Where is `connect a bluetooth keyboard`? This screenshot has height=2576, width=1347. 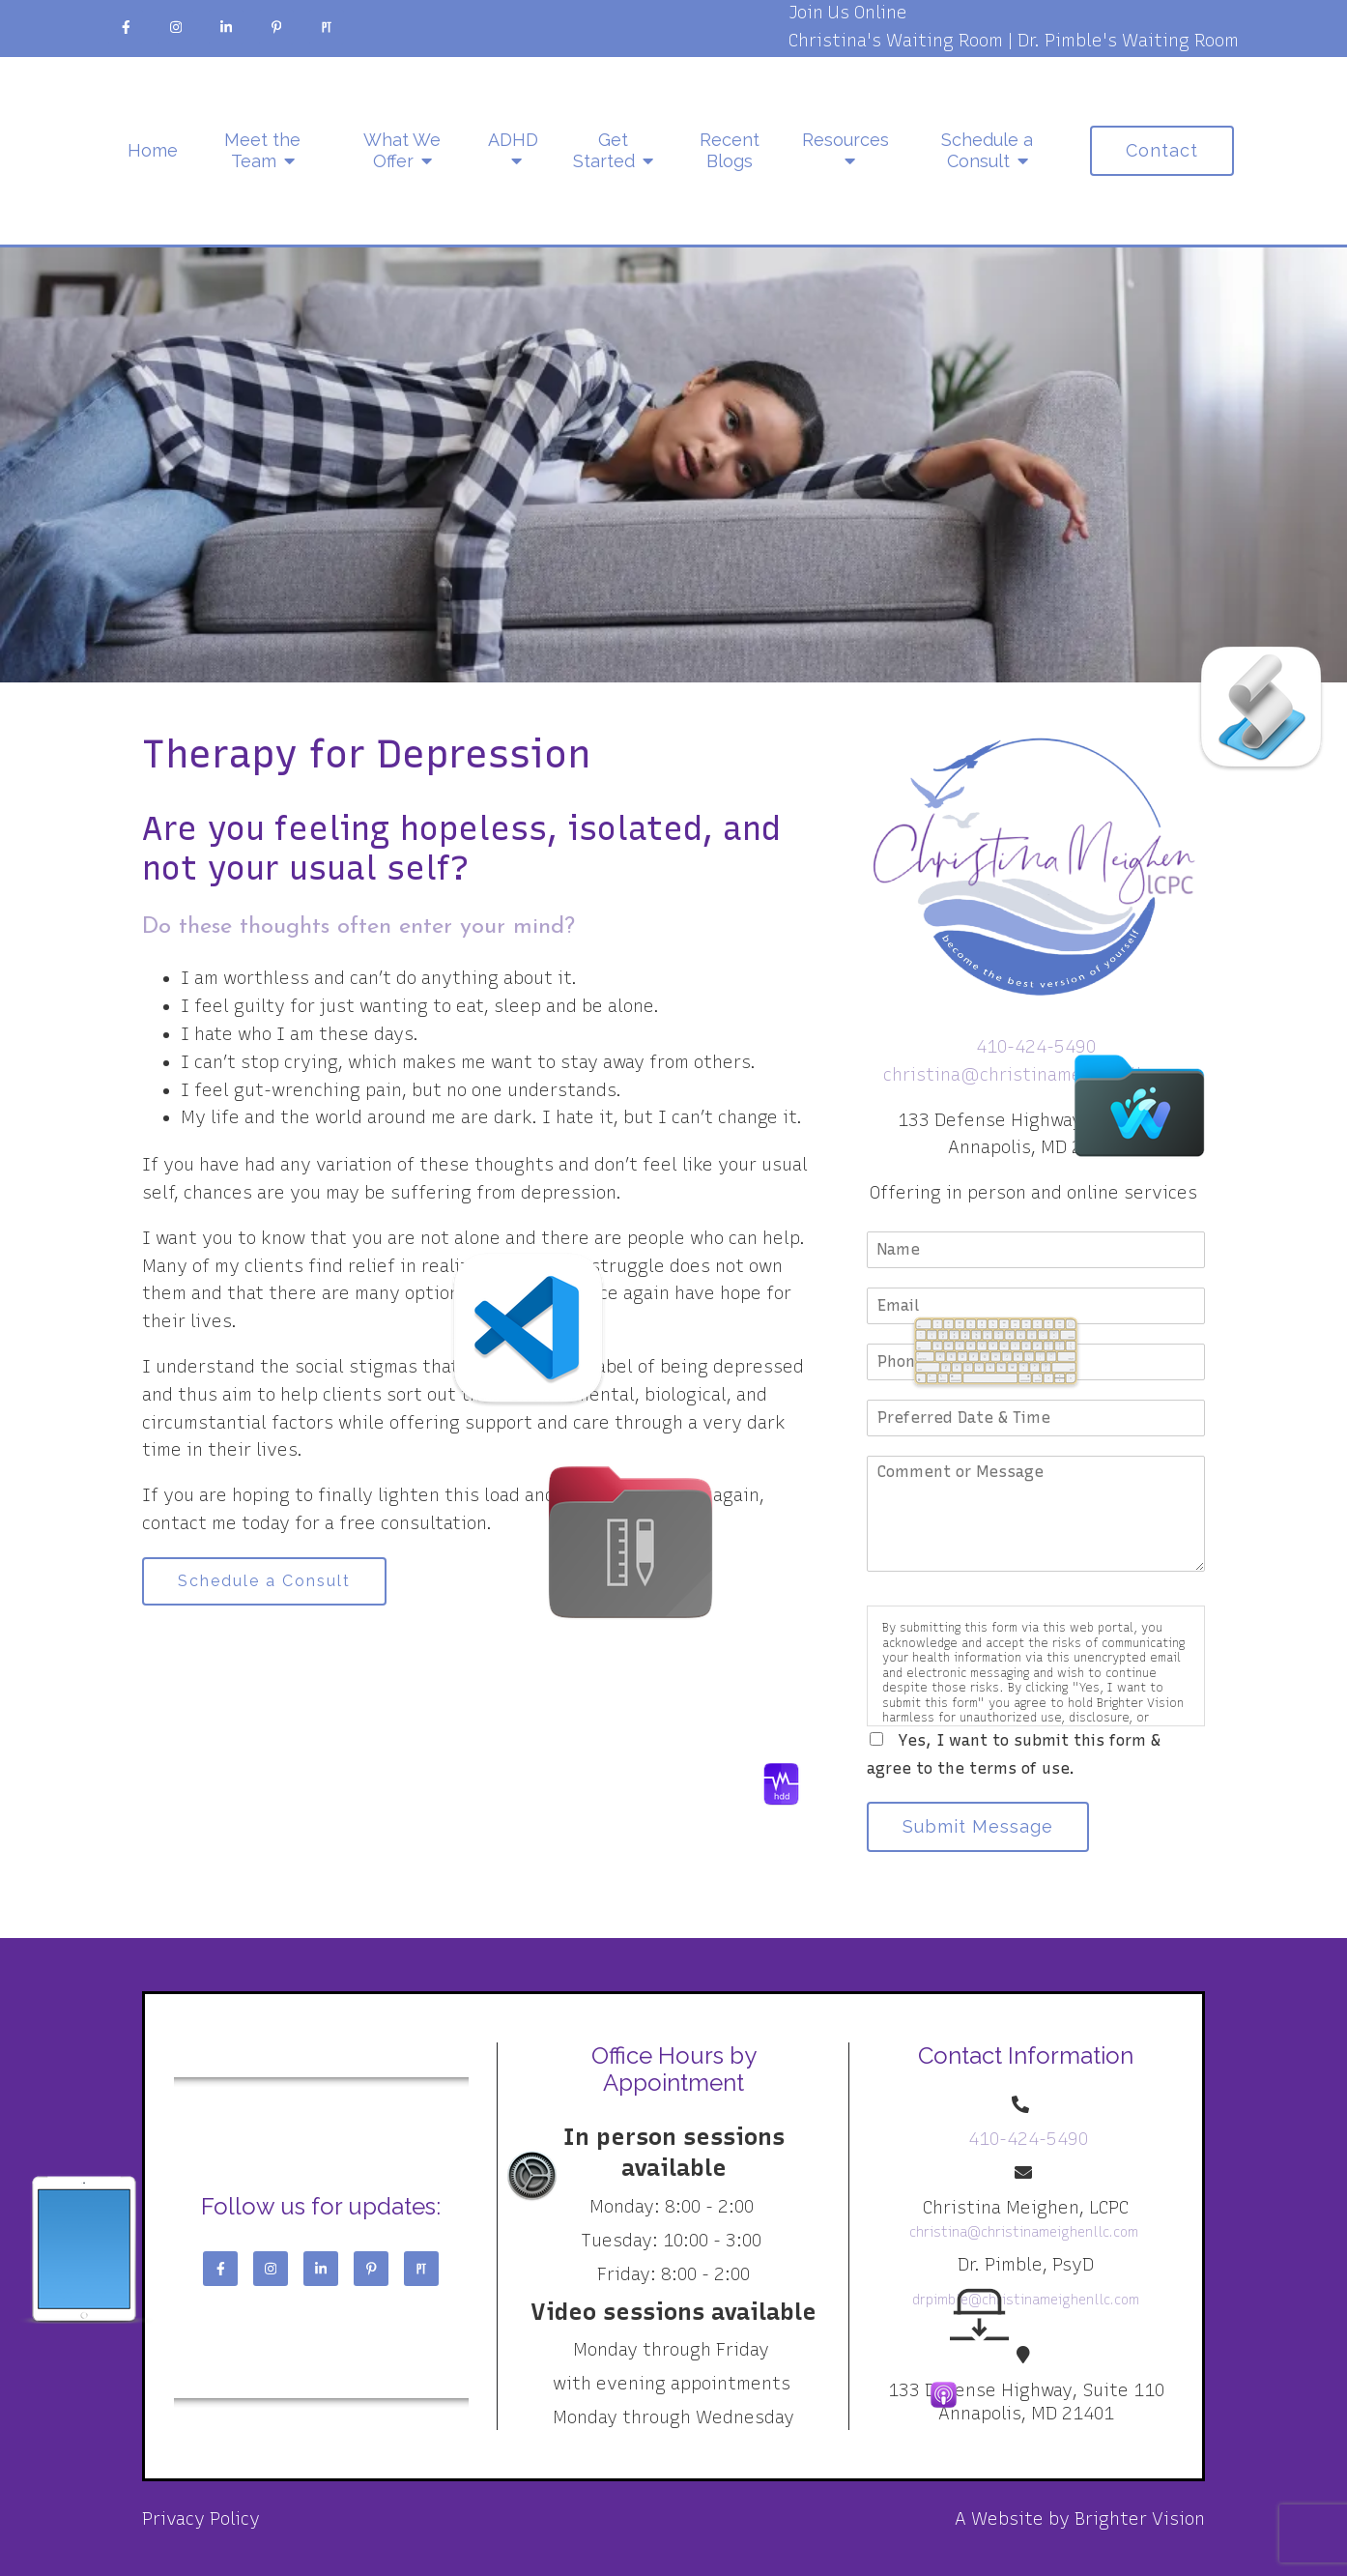
connect a bluetooth keyboard is located at coordinates (995, 1350).